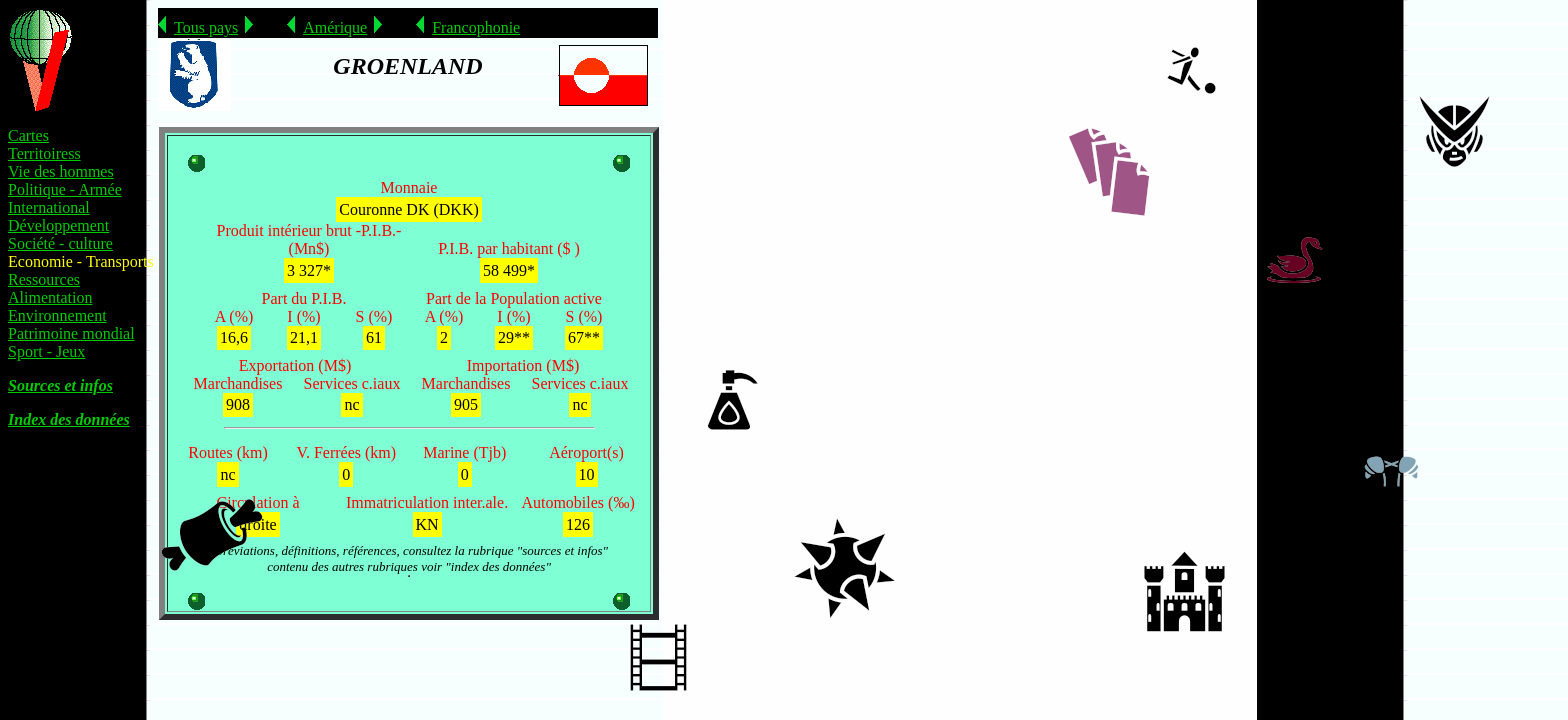 This screenshot has height=720, width=1568. Describe the element at coordinates (1109, 172) in the screenshot. I see `access your files and documents` at that location.